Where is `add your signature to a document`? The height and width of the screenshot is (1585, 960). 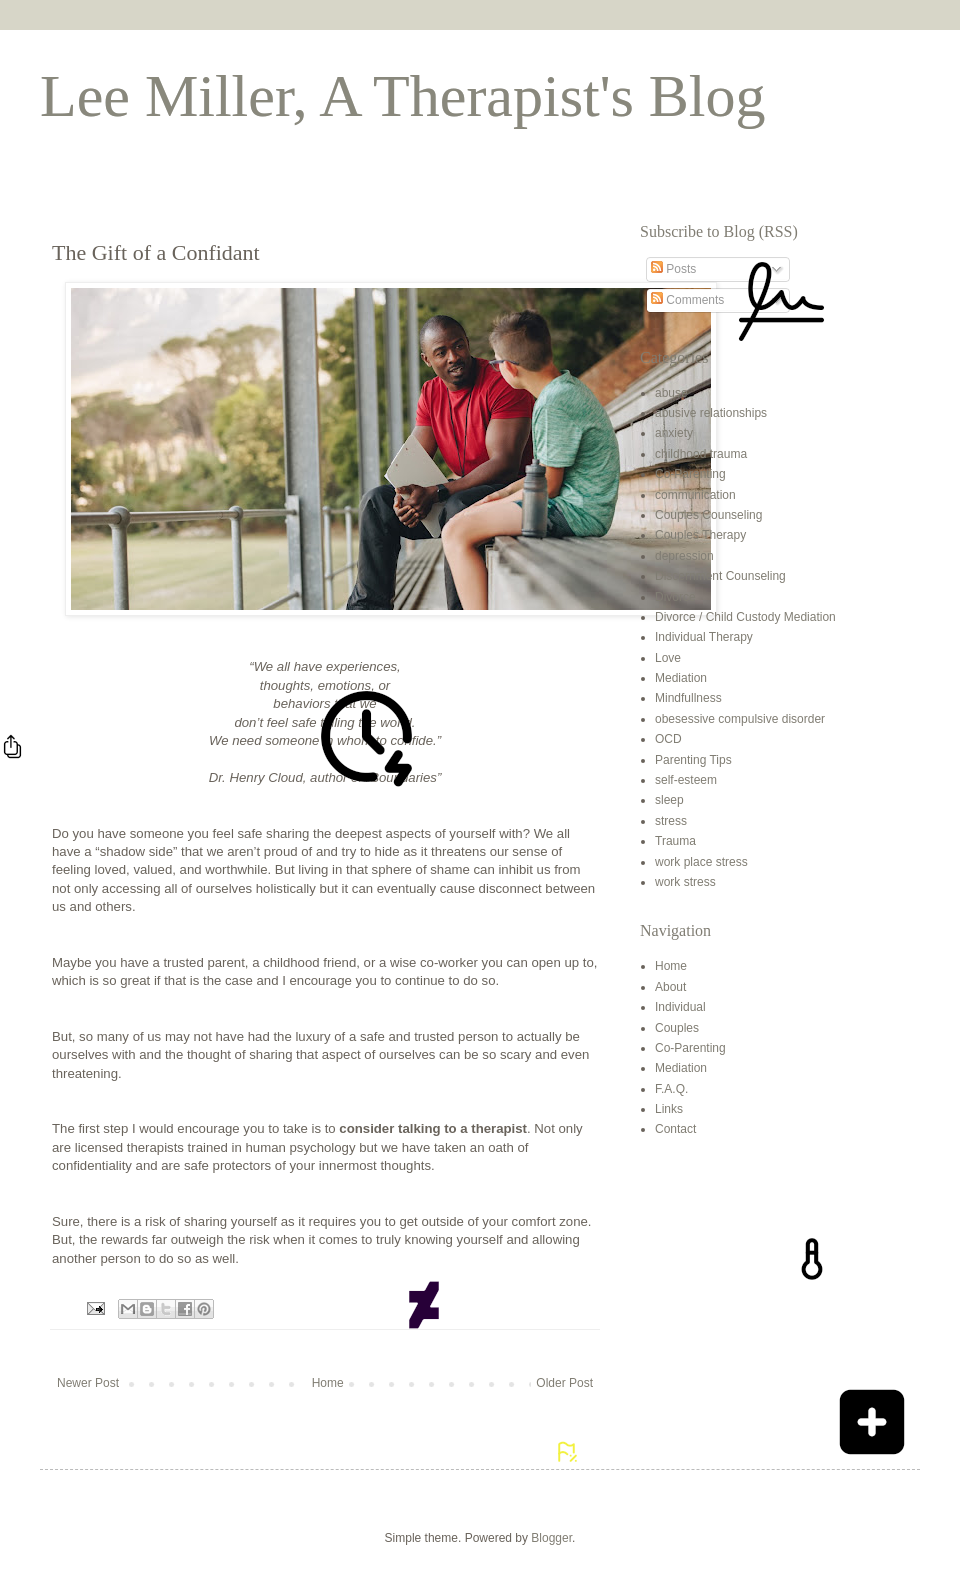
add your signature to a document is located at coordinates (781, 301).